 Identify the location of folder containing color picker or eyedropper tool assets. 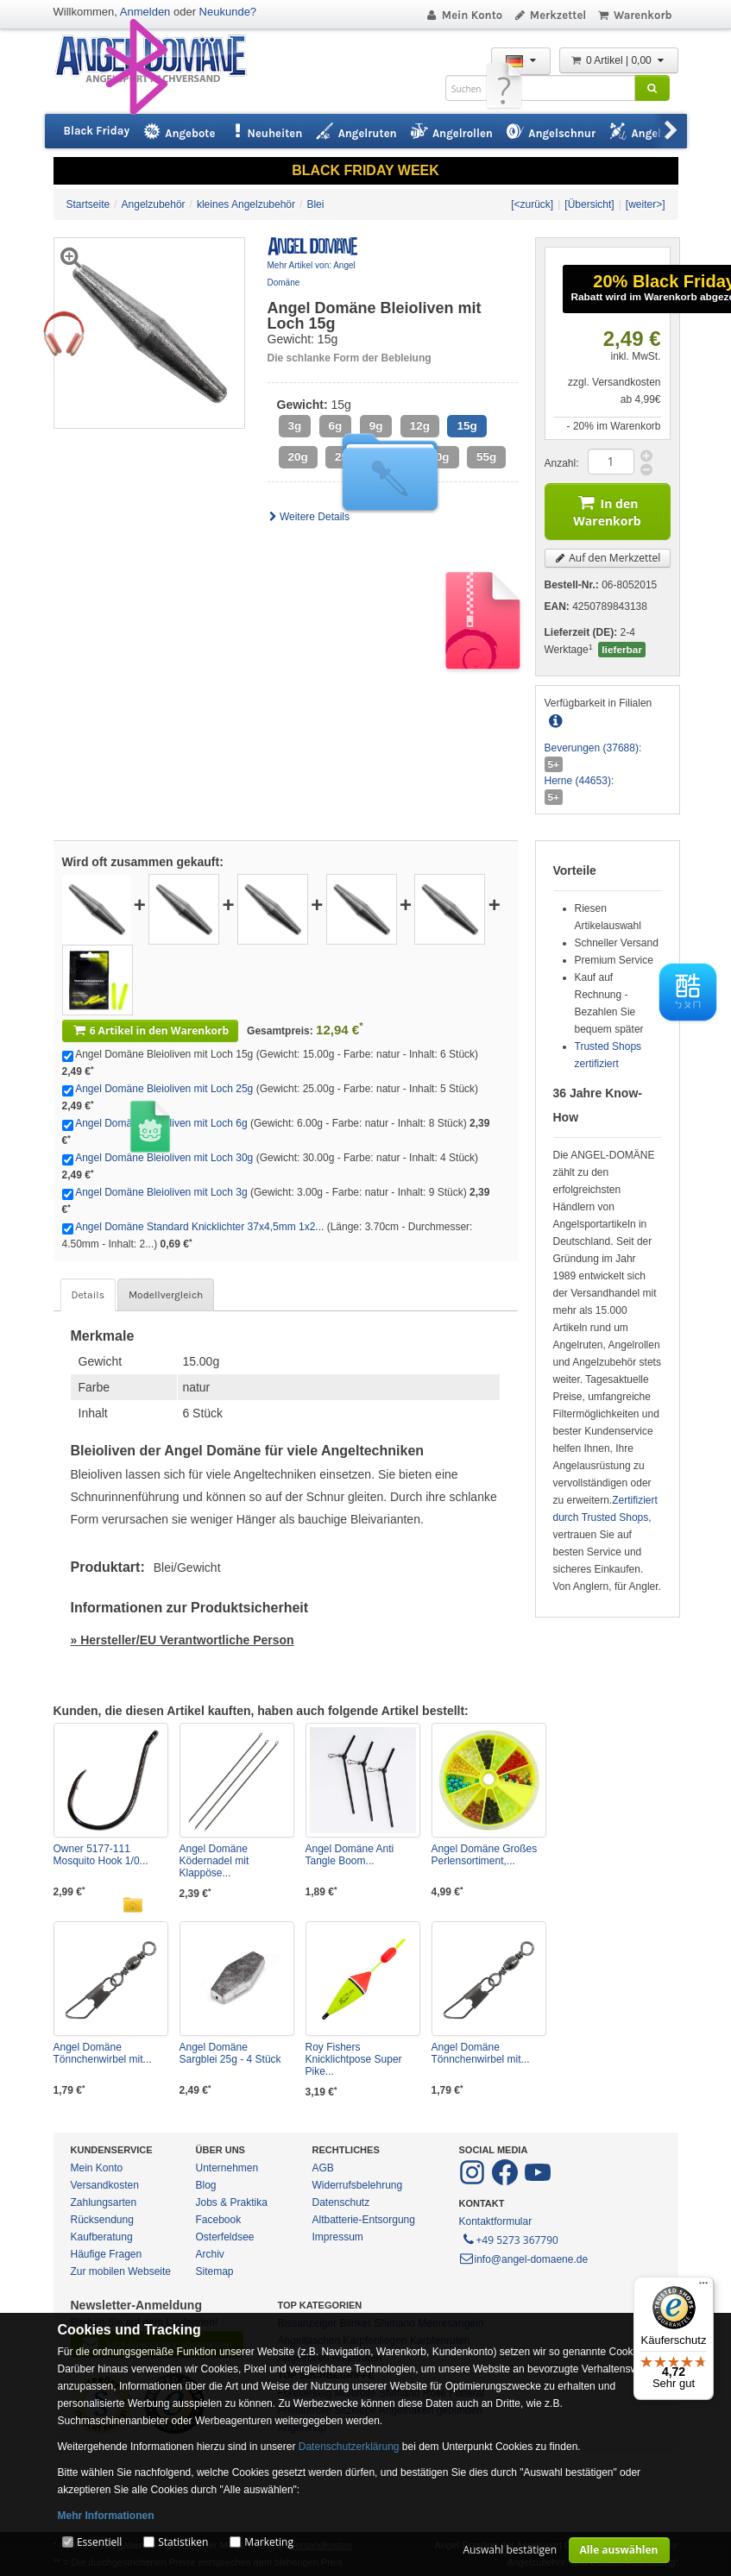
(390, 472).